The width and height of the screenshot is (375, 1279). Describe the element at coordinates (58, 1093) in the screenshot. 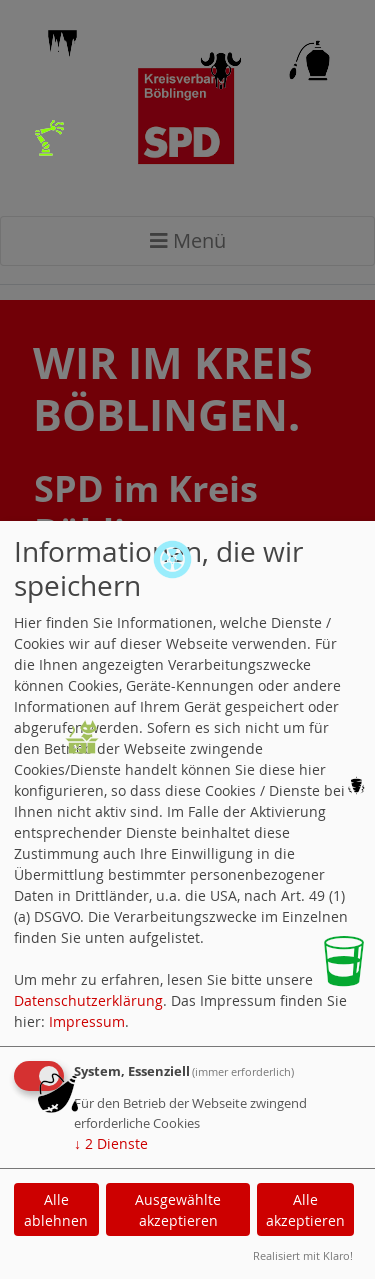

I see `equip or use waterskin item` at that location.